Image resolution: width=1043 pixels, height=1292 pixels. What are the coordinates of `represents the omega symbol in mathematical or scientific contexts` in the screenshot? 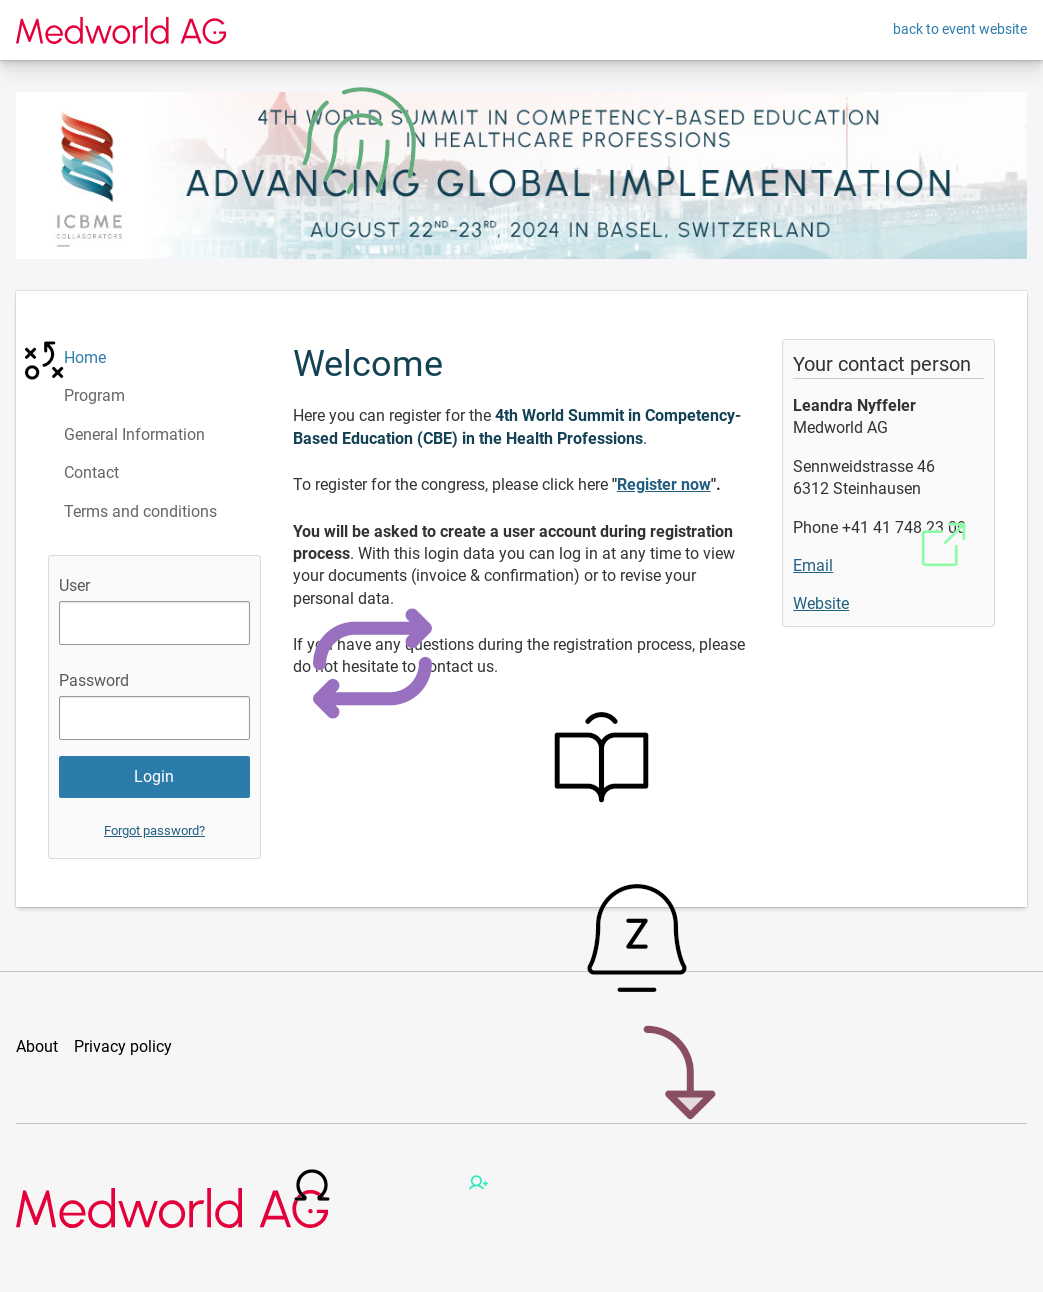 It's located at (312, 1185).